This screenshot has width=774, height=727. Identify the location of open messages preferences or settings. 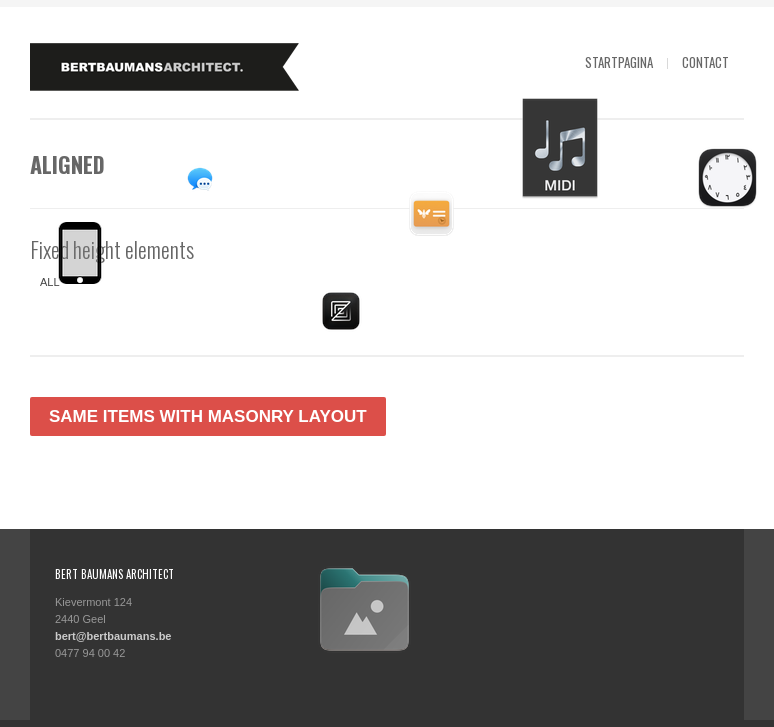
(200, 179).